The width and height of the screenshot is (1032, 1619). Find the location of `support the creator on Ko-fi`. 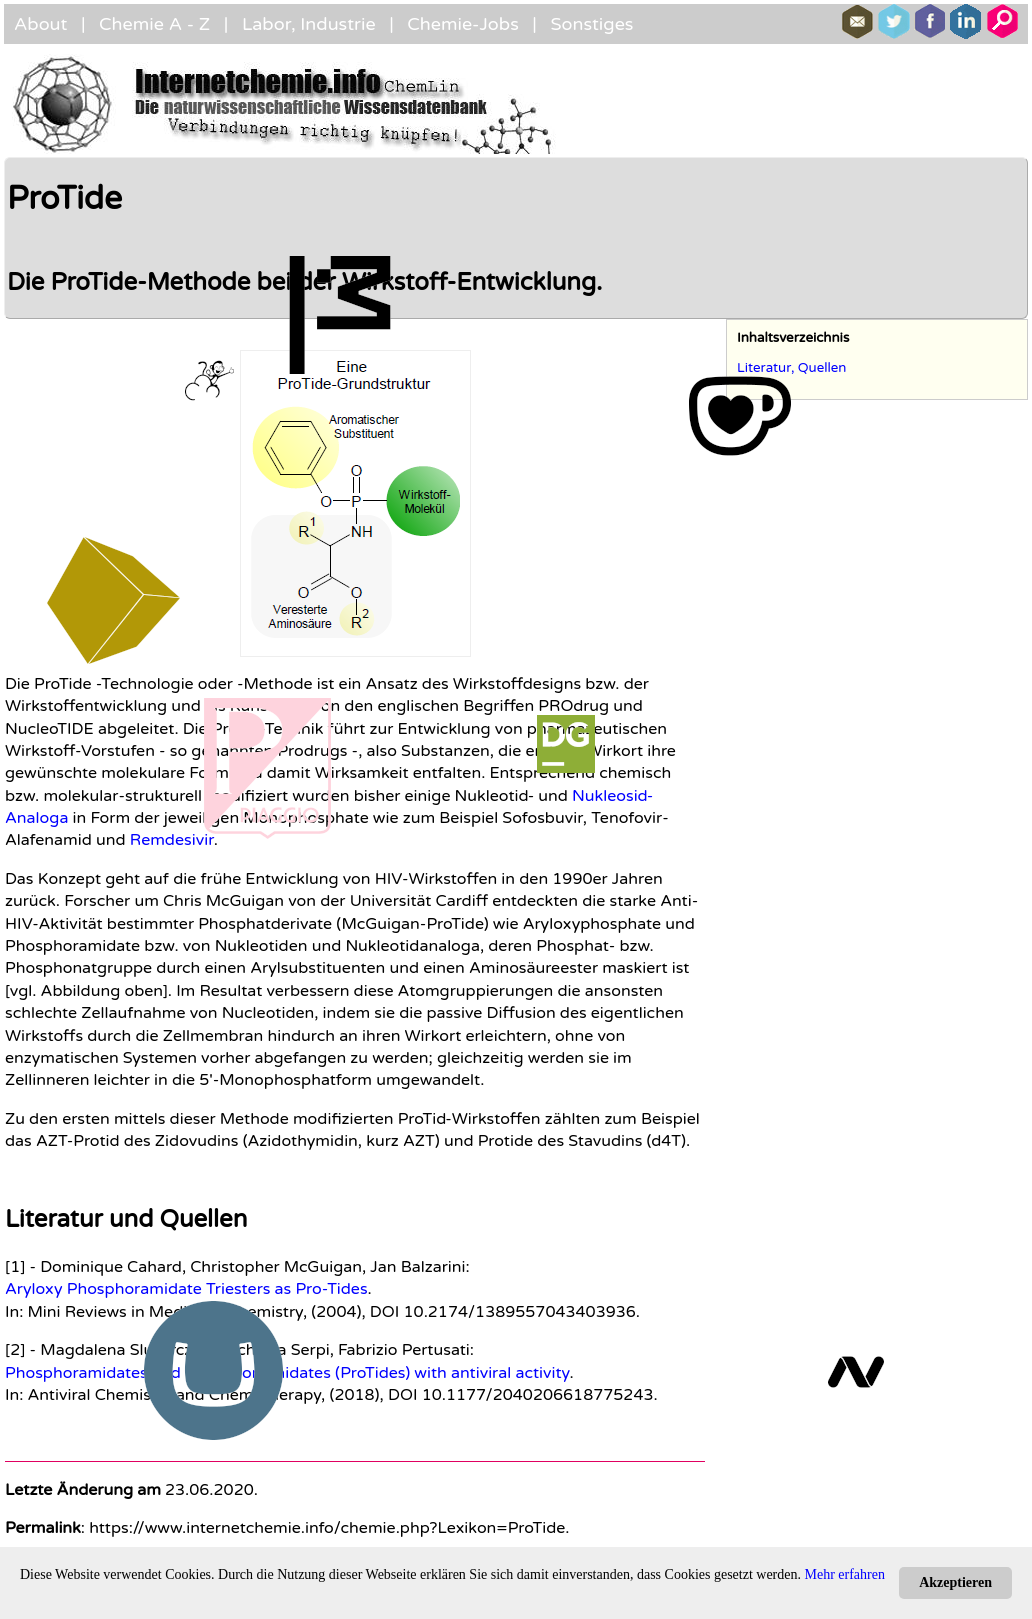

support the creator on Ko-fi is located at coordinates (740, 416).